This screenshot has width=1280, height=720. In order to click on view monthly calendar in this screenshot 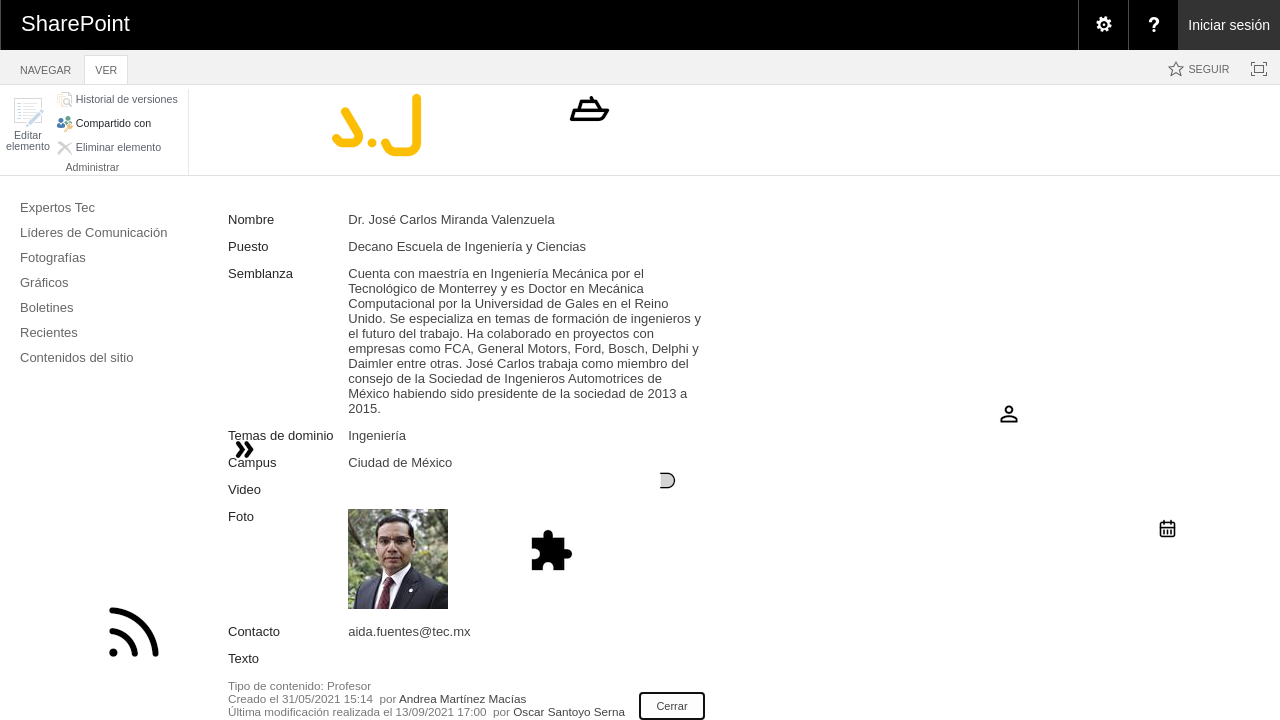, I will do `click(1167, 528)`.